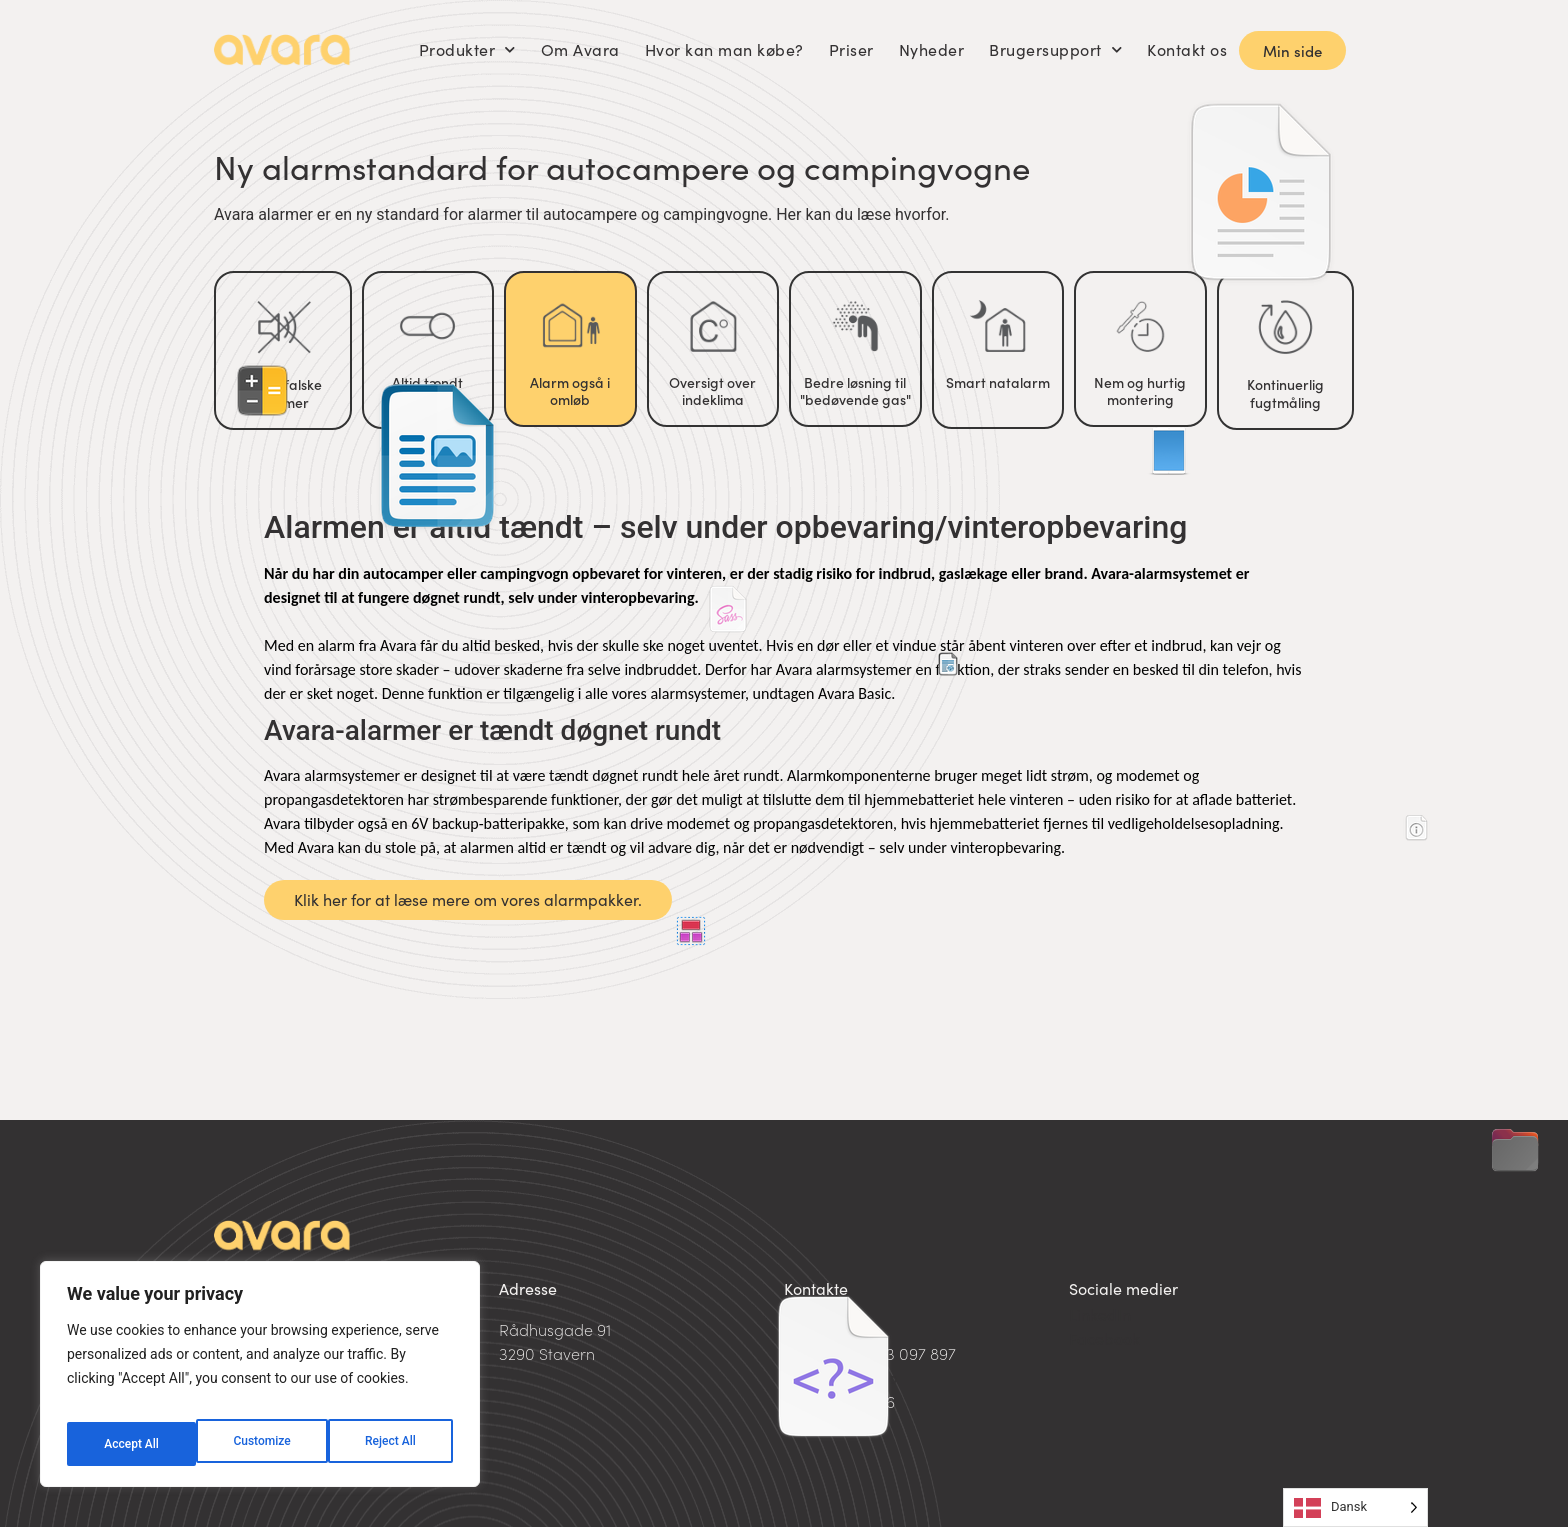 The image size is (1568, 1527). I want to click on open an opendocument web page file, so click(948, 664).